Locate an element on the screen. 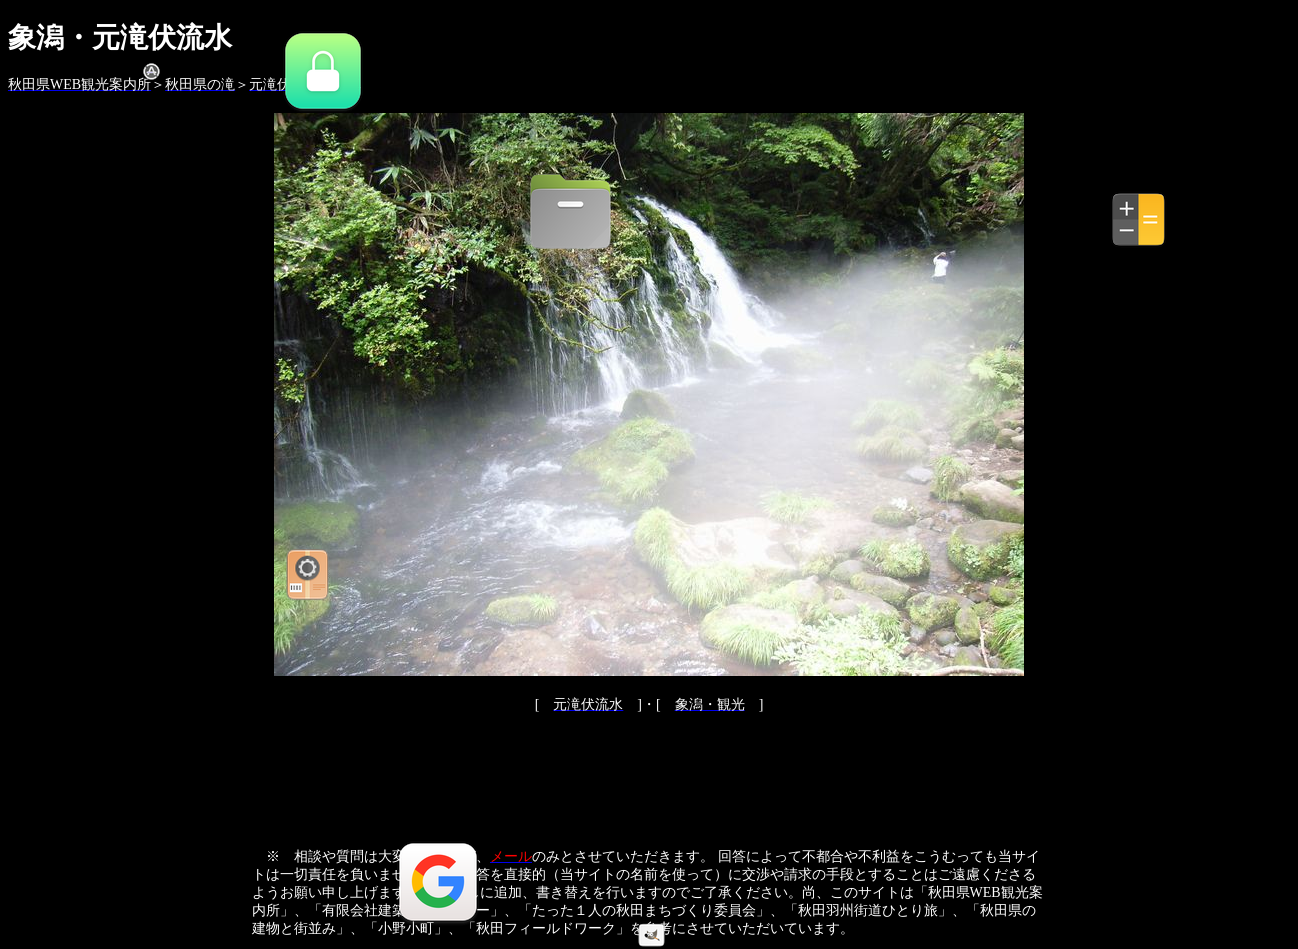  open the calculator app is located at coordinates (1138, 219).